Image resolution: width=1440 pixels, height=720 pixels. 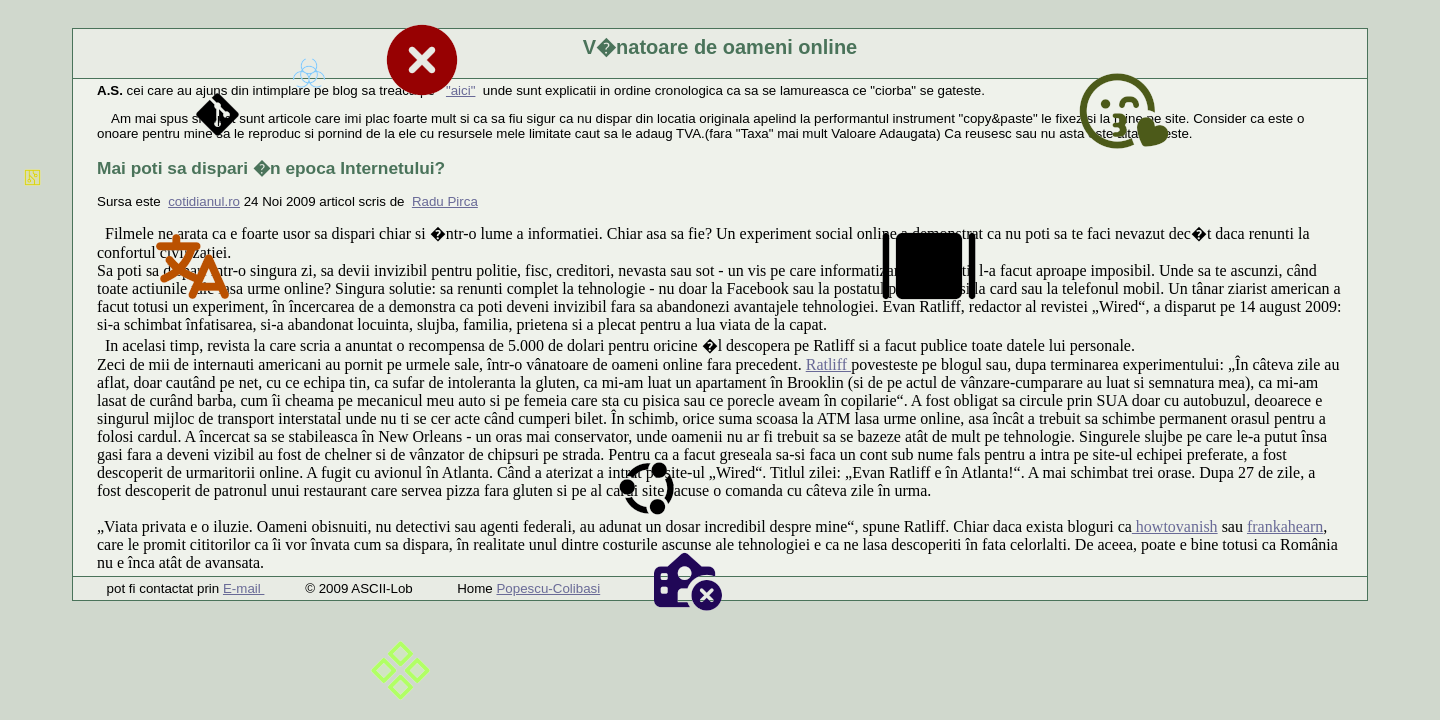 I want to click on close or dismiss a dialog, so click(x=422, y=60).